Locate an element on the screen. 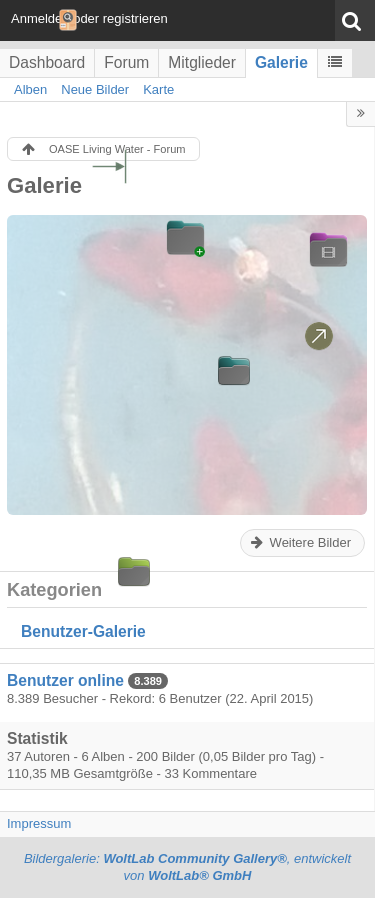 Image resolution: width=375 pixels, height=898 pixels. go to the last item in a list or sequence is located at coordinates (109, 166).